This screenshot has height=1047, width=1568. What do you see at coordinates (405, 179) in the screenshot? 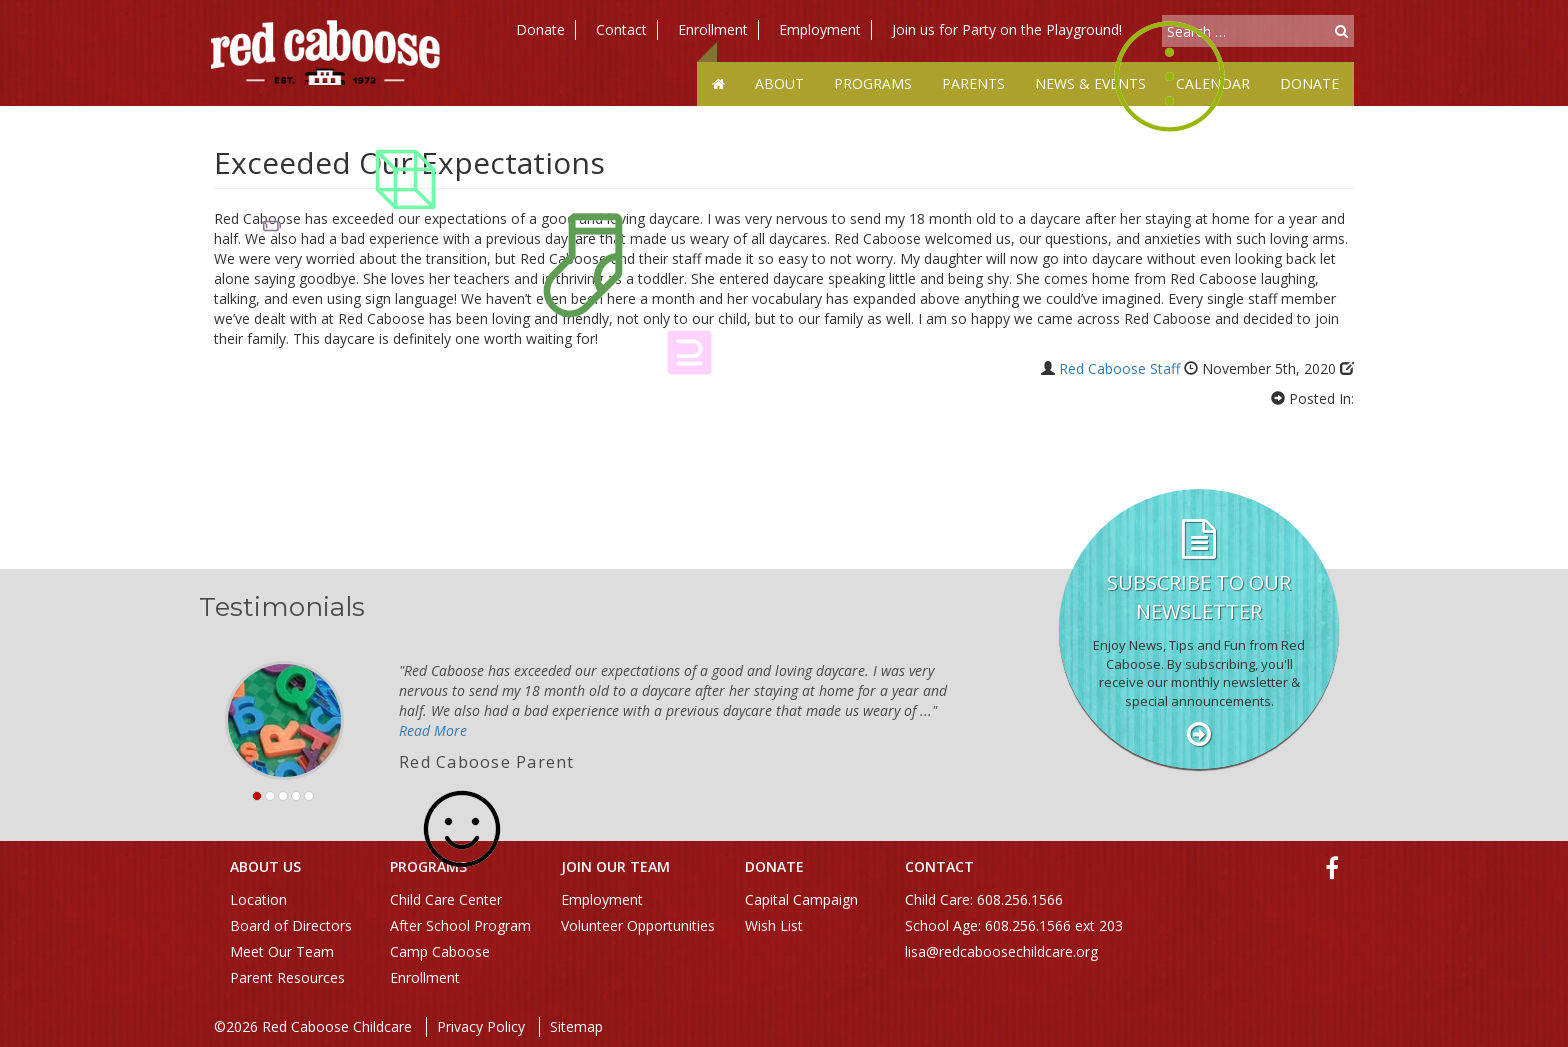
I see `view 3D model or object` at bounding box center [405, 179].